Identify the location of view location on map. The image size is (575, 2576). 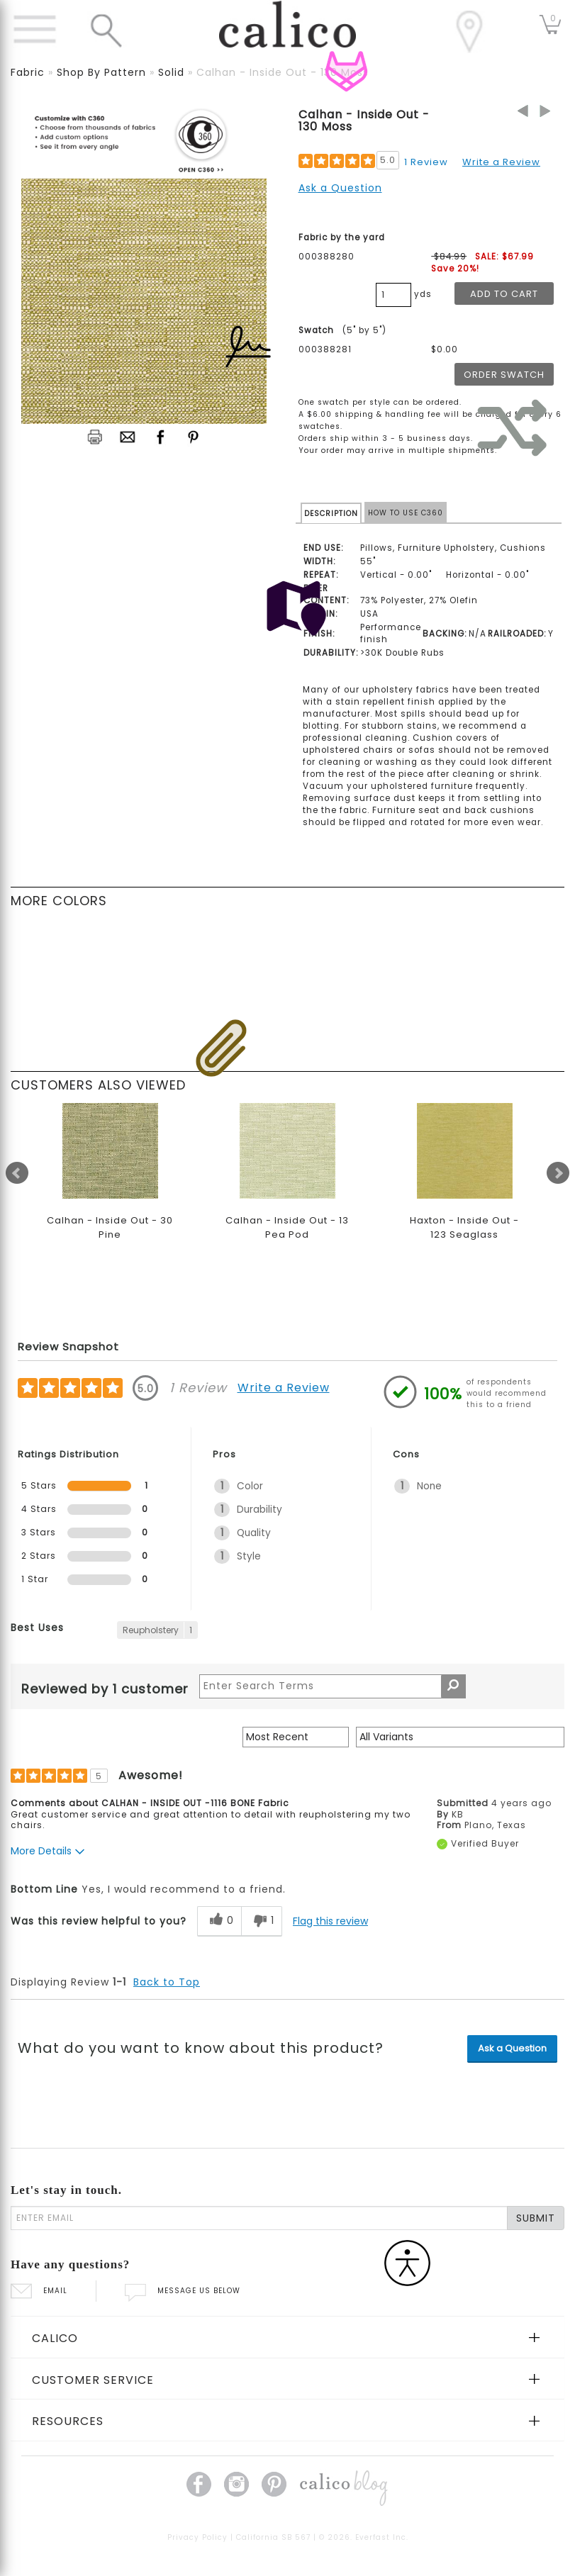
(294, 606).